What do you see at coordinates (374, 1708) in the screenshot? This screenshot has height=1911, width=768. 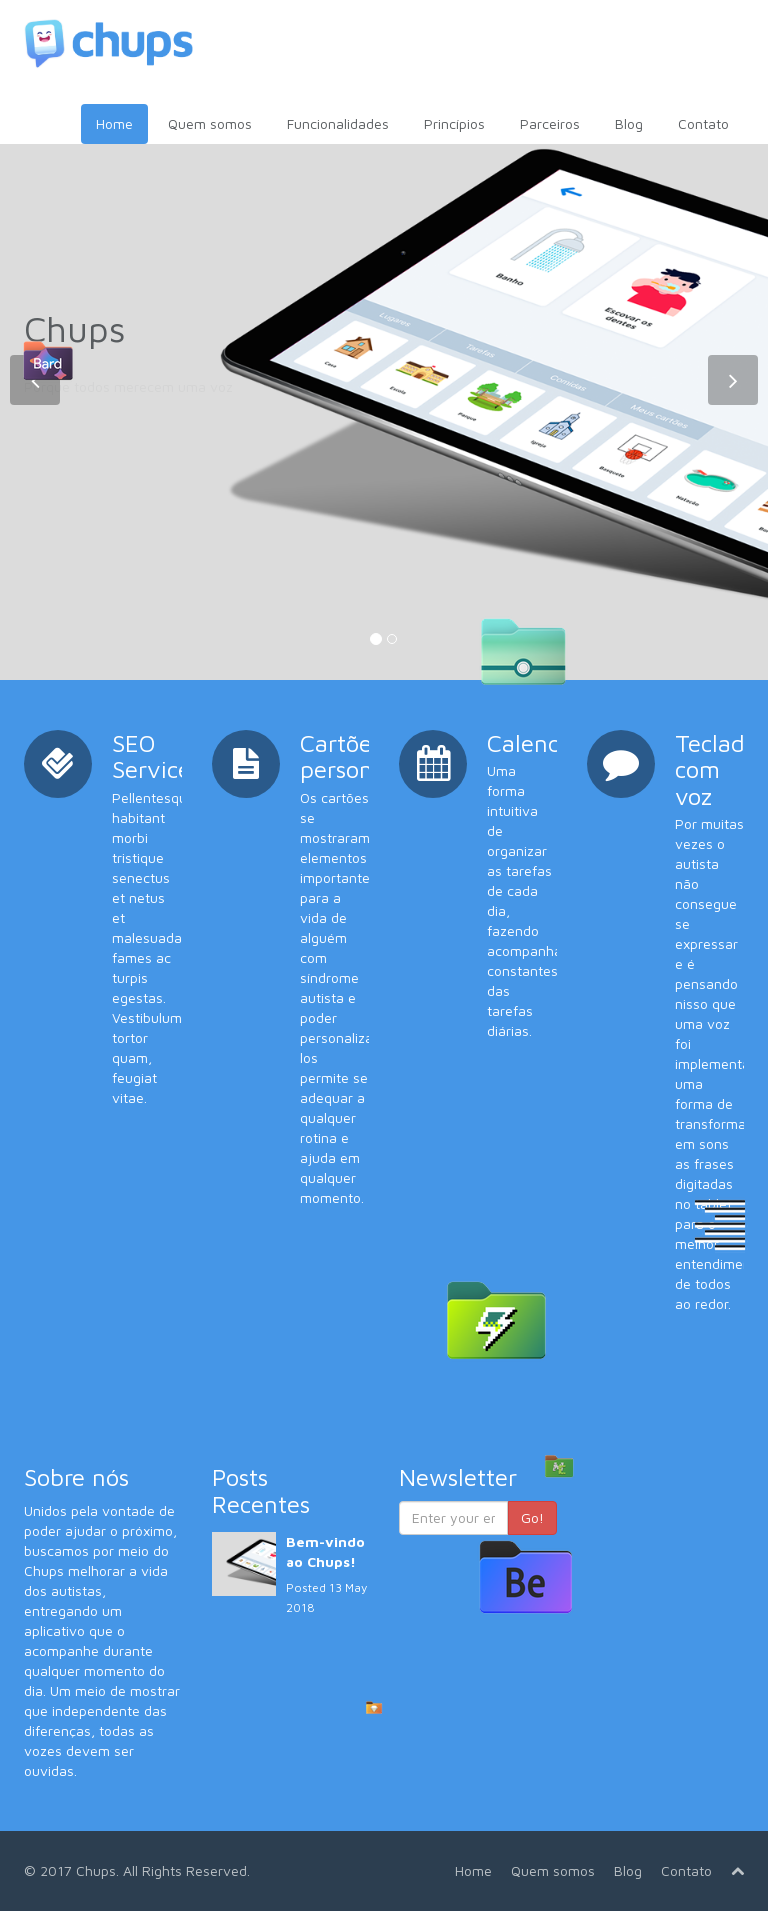 I see `open sketch app project files` at bounding box center [374, 1708].